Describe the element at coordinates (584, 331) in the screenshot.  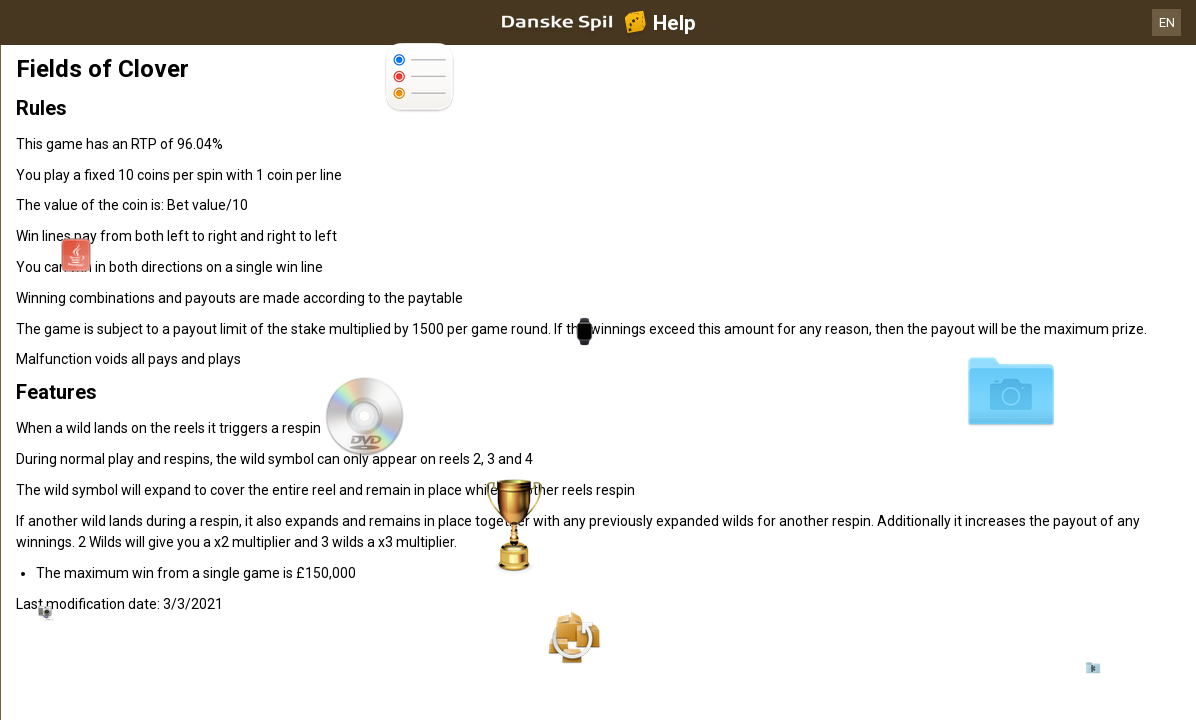
I see `apple watch series 7 device icon` at that location.